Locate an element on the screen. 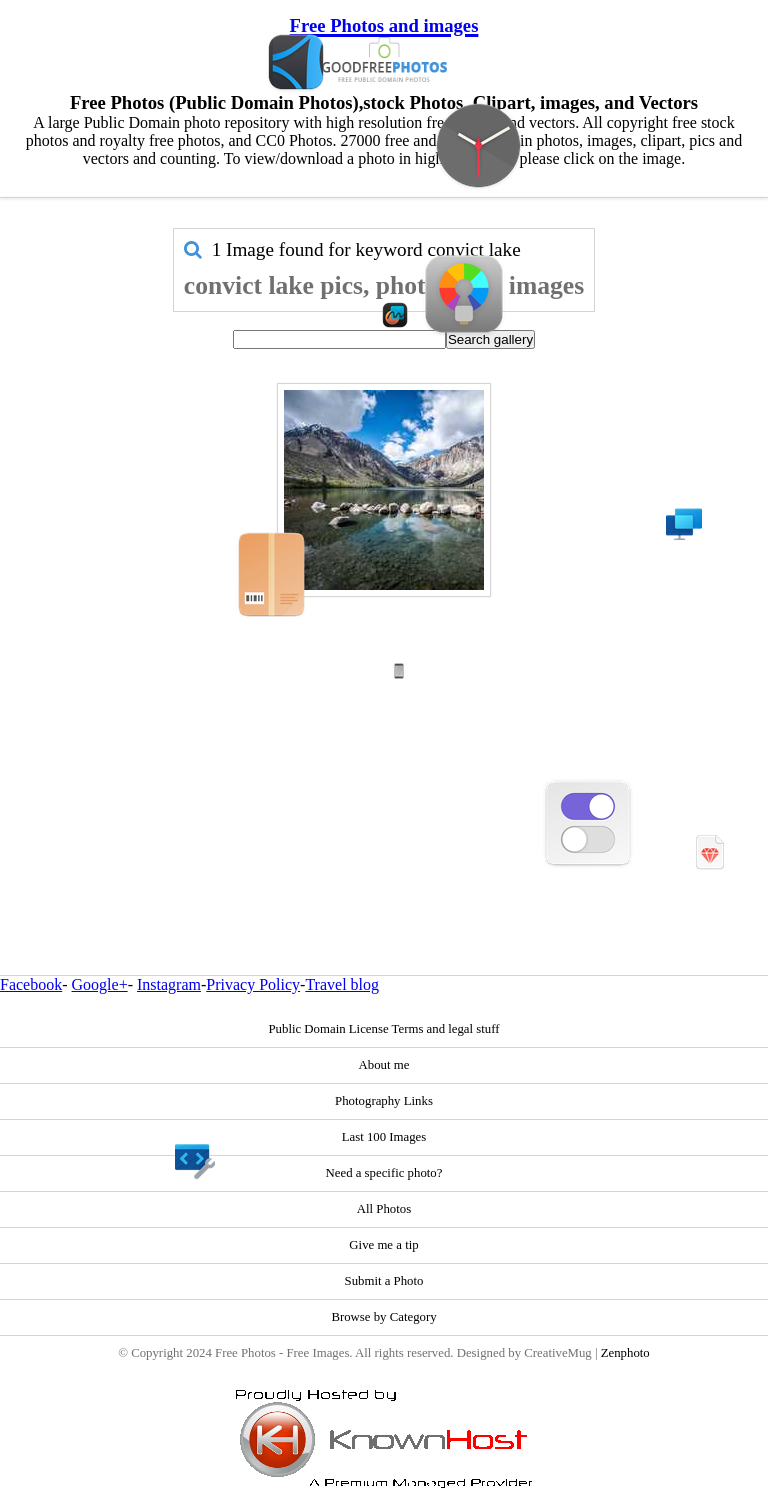 Image resolution: width=768 pixels, height=1509 pixels. open desktop preferences or settings is located at coordinates (588, 823).